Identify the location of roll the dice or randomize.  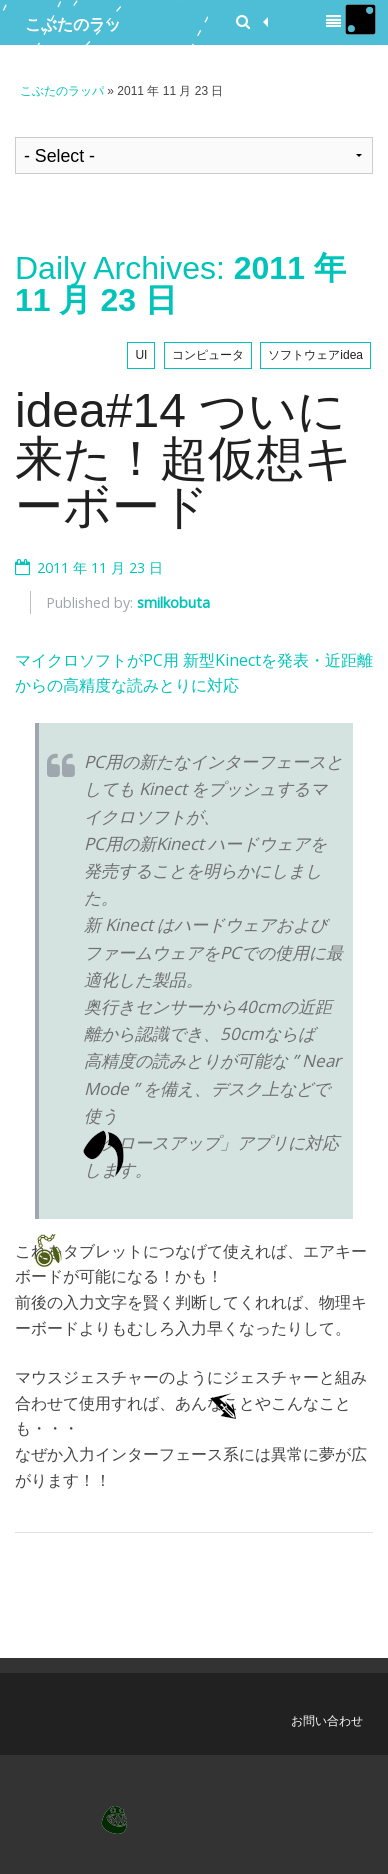
(360, 19).